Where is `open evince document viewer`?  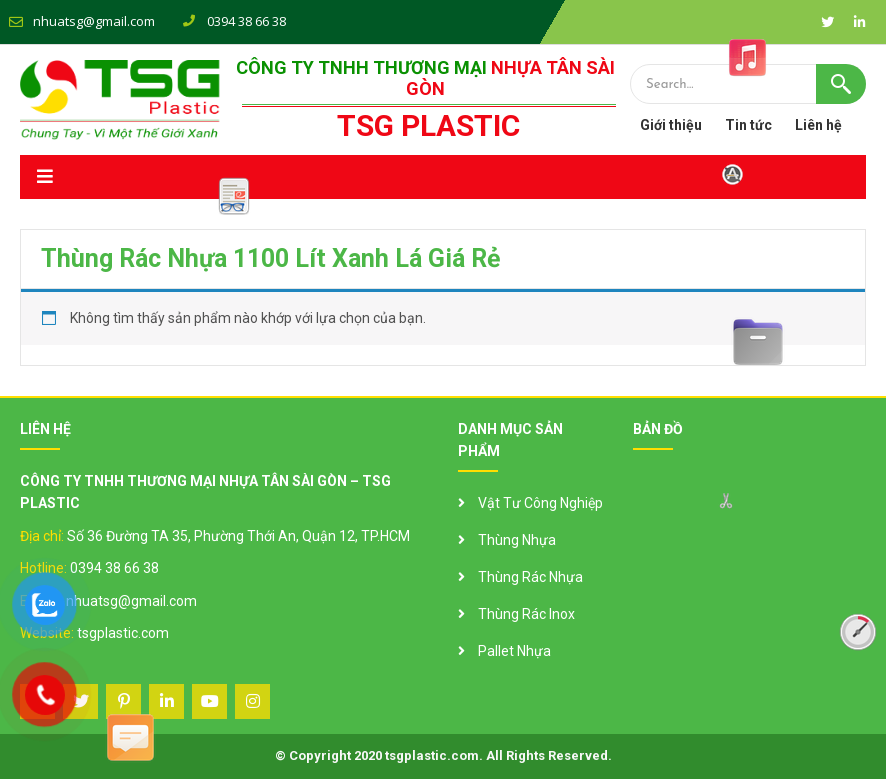
open evince document viewer is located at coordinates (234, 196).